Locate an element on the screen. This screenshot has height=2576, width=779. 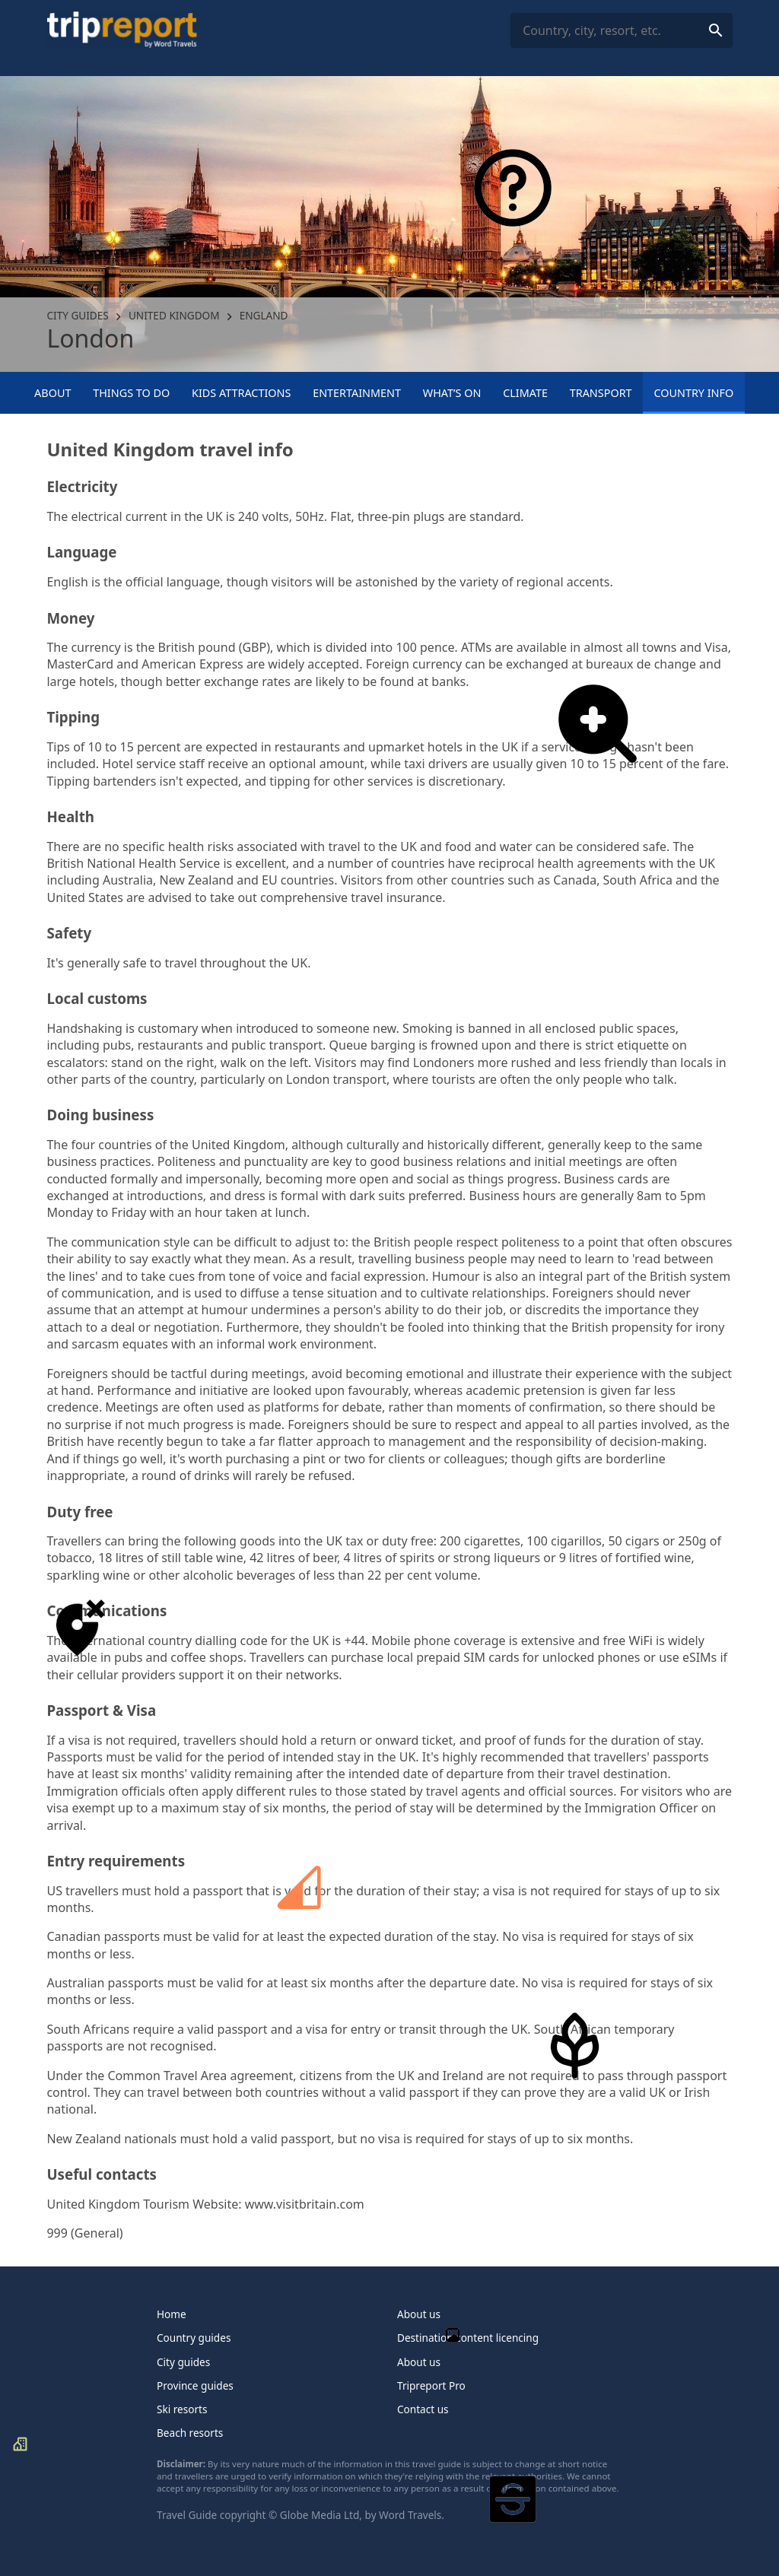
indicates grain or wheat-based ingredients is located at coordinates (574, 2045).